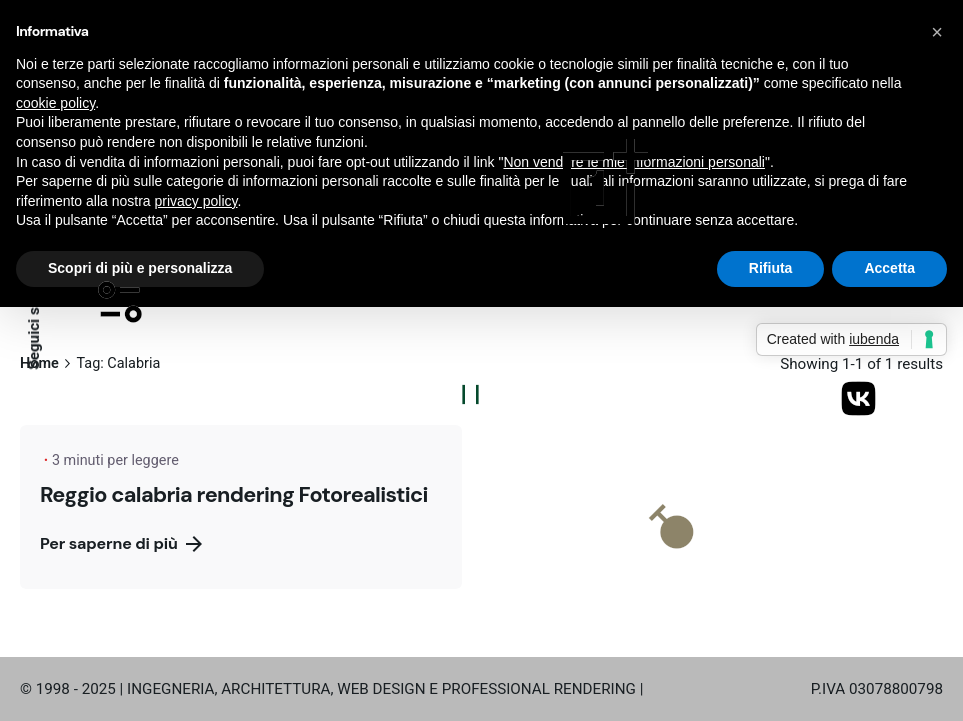  I want to click on open VK social network app, so click(858, 398).